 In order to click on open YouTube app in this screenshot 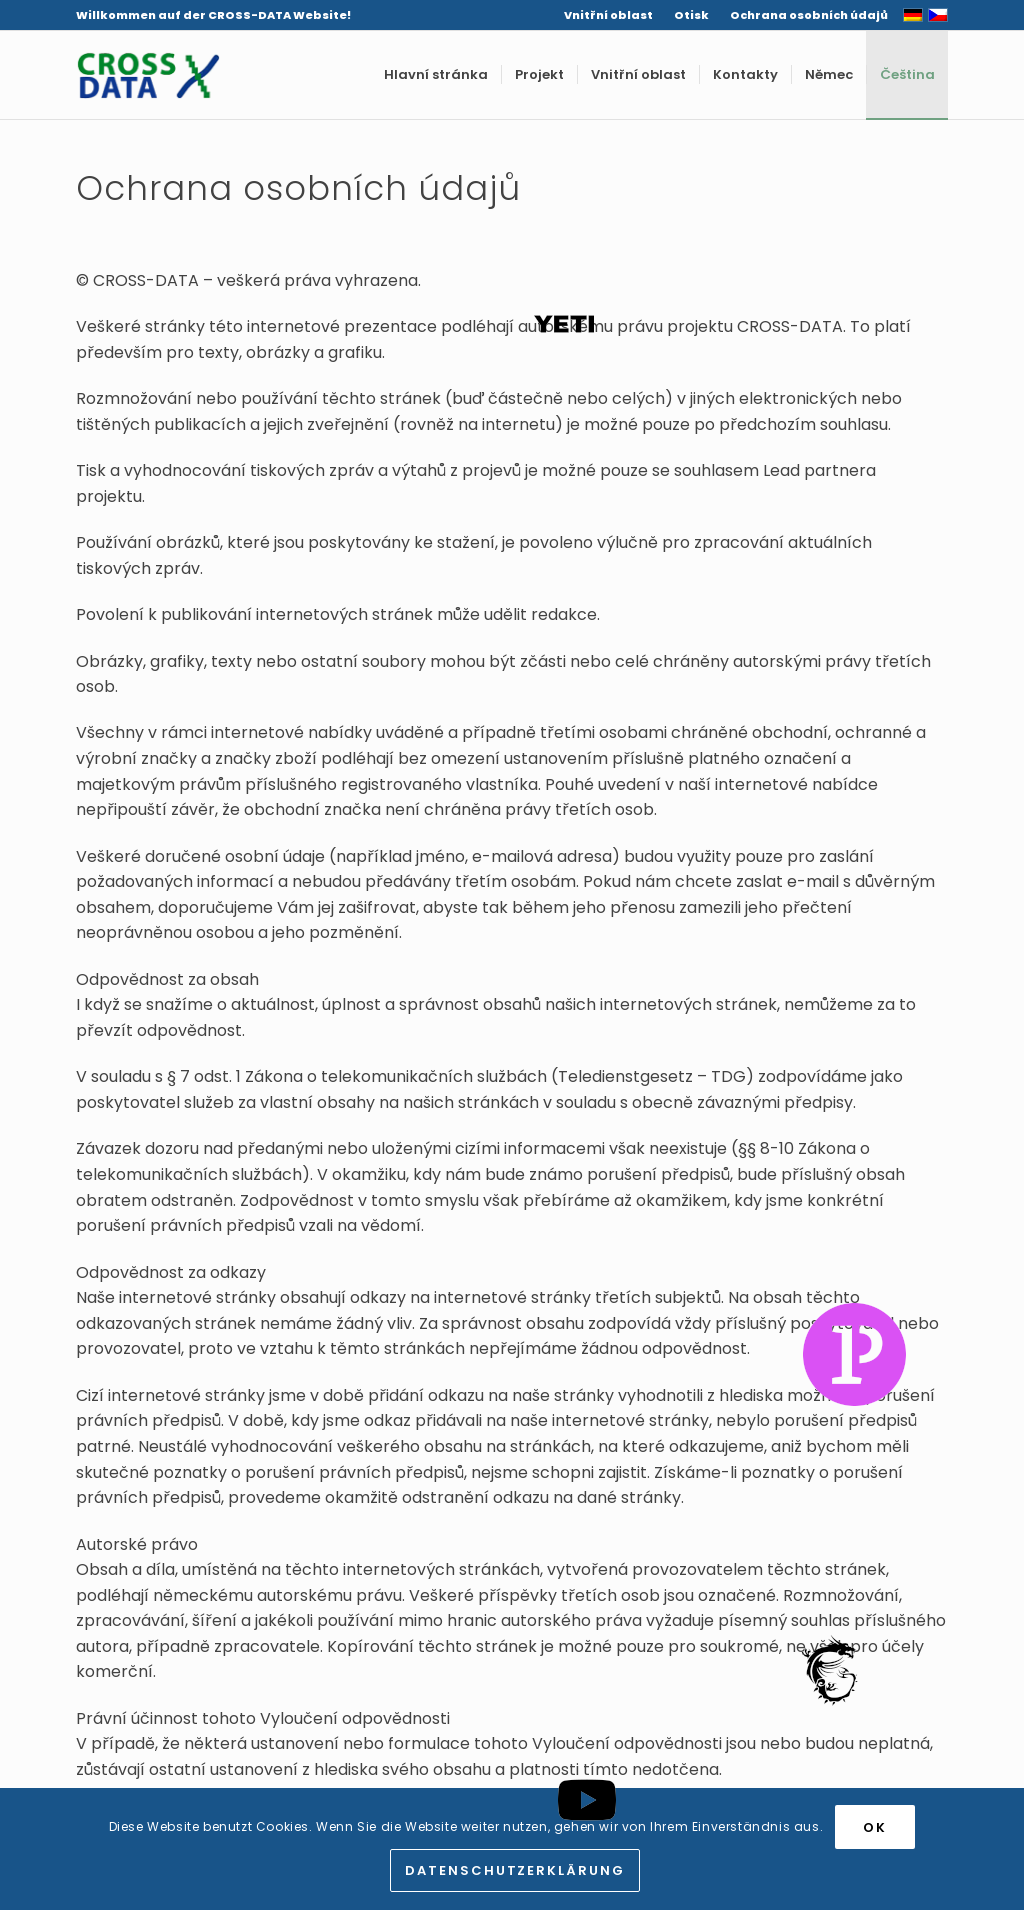, I will do `click(587, 1800)`.